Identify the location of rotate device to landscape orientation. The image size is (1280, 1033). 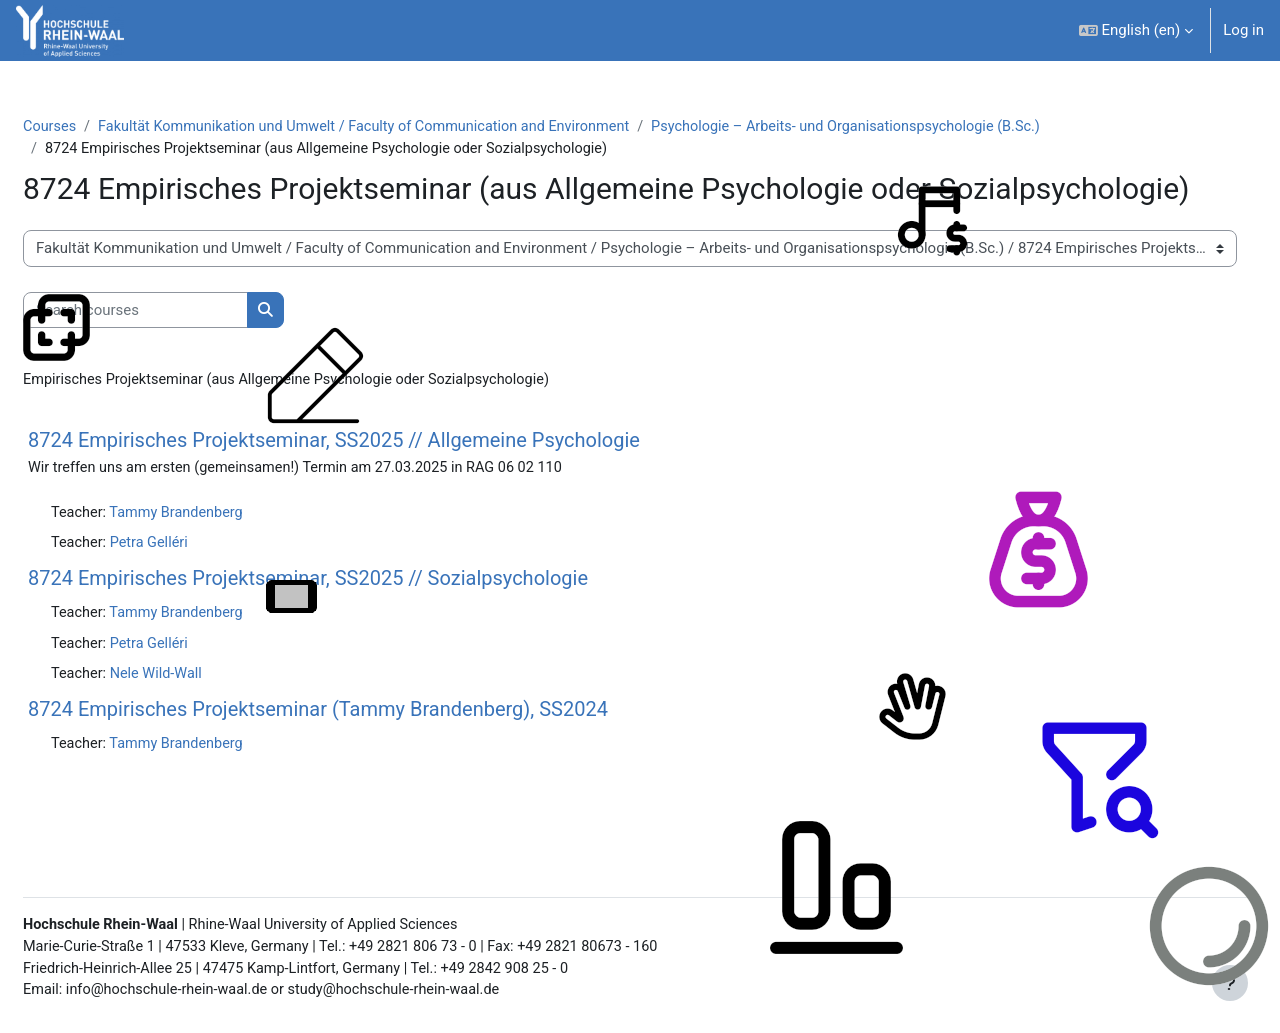
(291, 596).